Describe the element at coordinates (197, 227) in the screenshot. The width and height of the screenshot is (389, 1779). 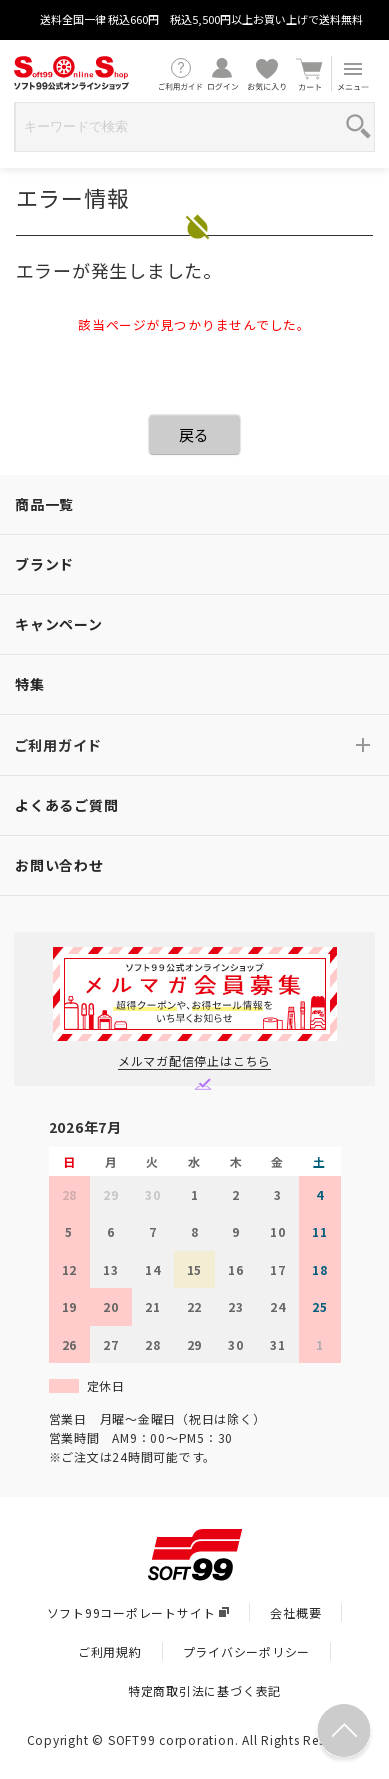
I see `disable blur effect` at that location.